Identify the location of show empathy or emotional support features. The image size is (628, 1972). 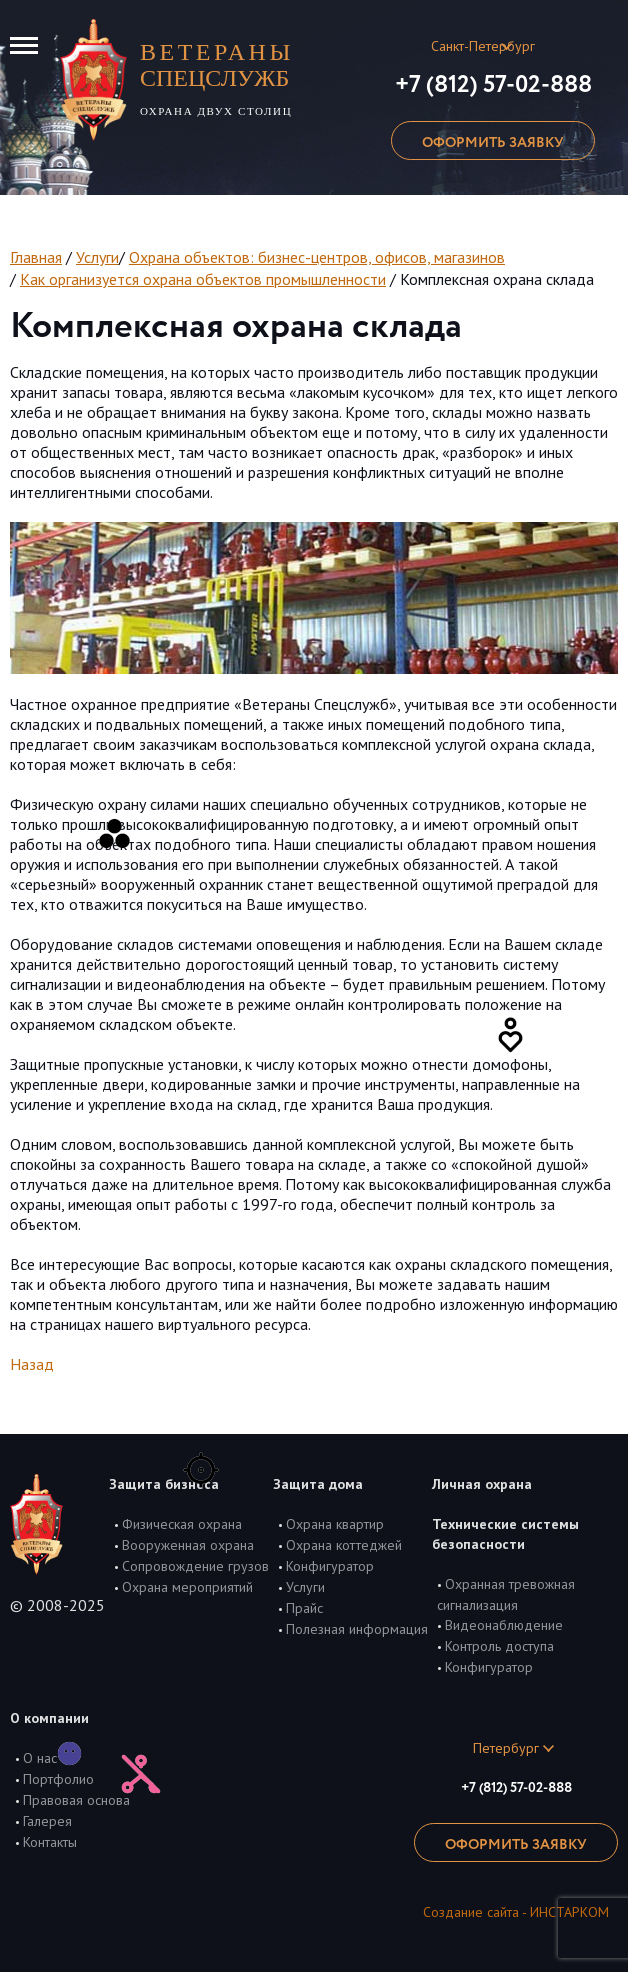
(510, 1034).